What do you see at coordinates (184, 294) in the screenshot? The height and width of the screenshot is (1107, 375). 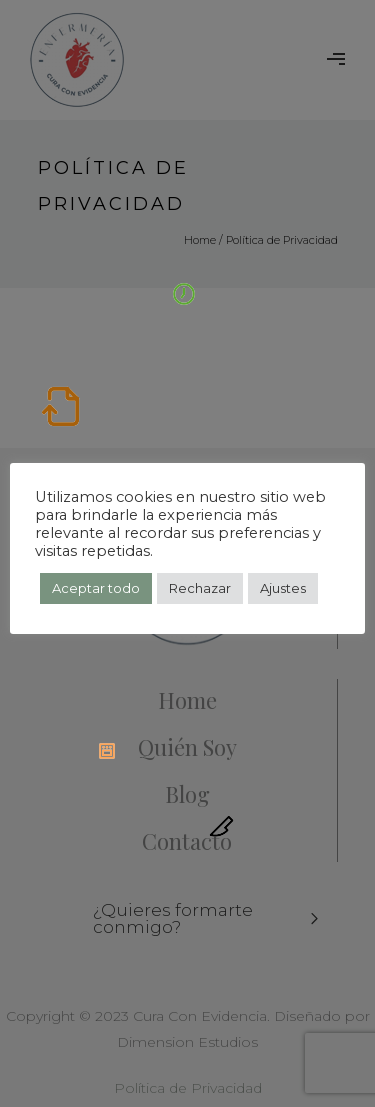 I see `view time or clock settings` at bounding box center [184, 294].